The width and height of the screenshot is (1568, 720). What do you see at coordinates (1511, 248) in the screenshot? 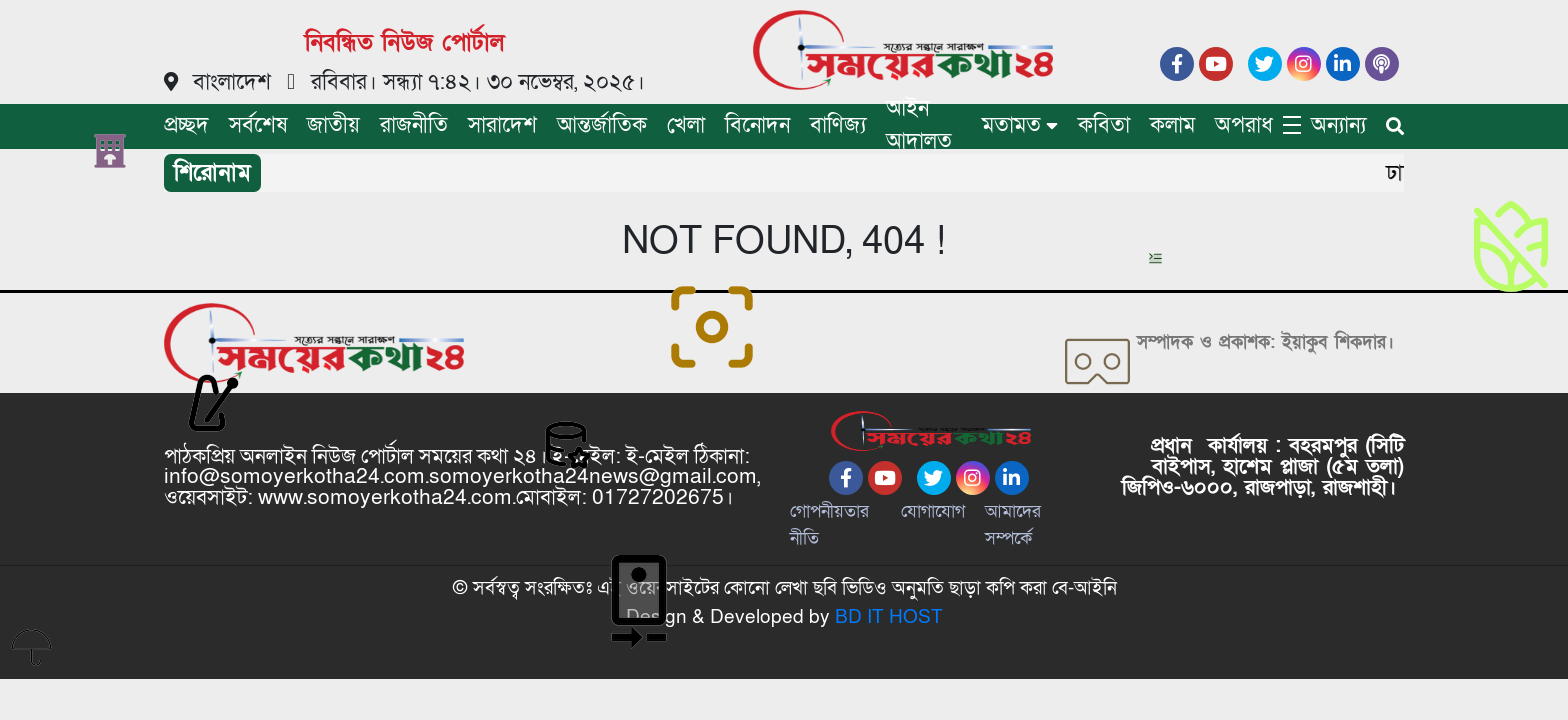
I see `indicates gluten-free or grain-free option` at bounding box center [1511, 248].